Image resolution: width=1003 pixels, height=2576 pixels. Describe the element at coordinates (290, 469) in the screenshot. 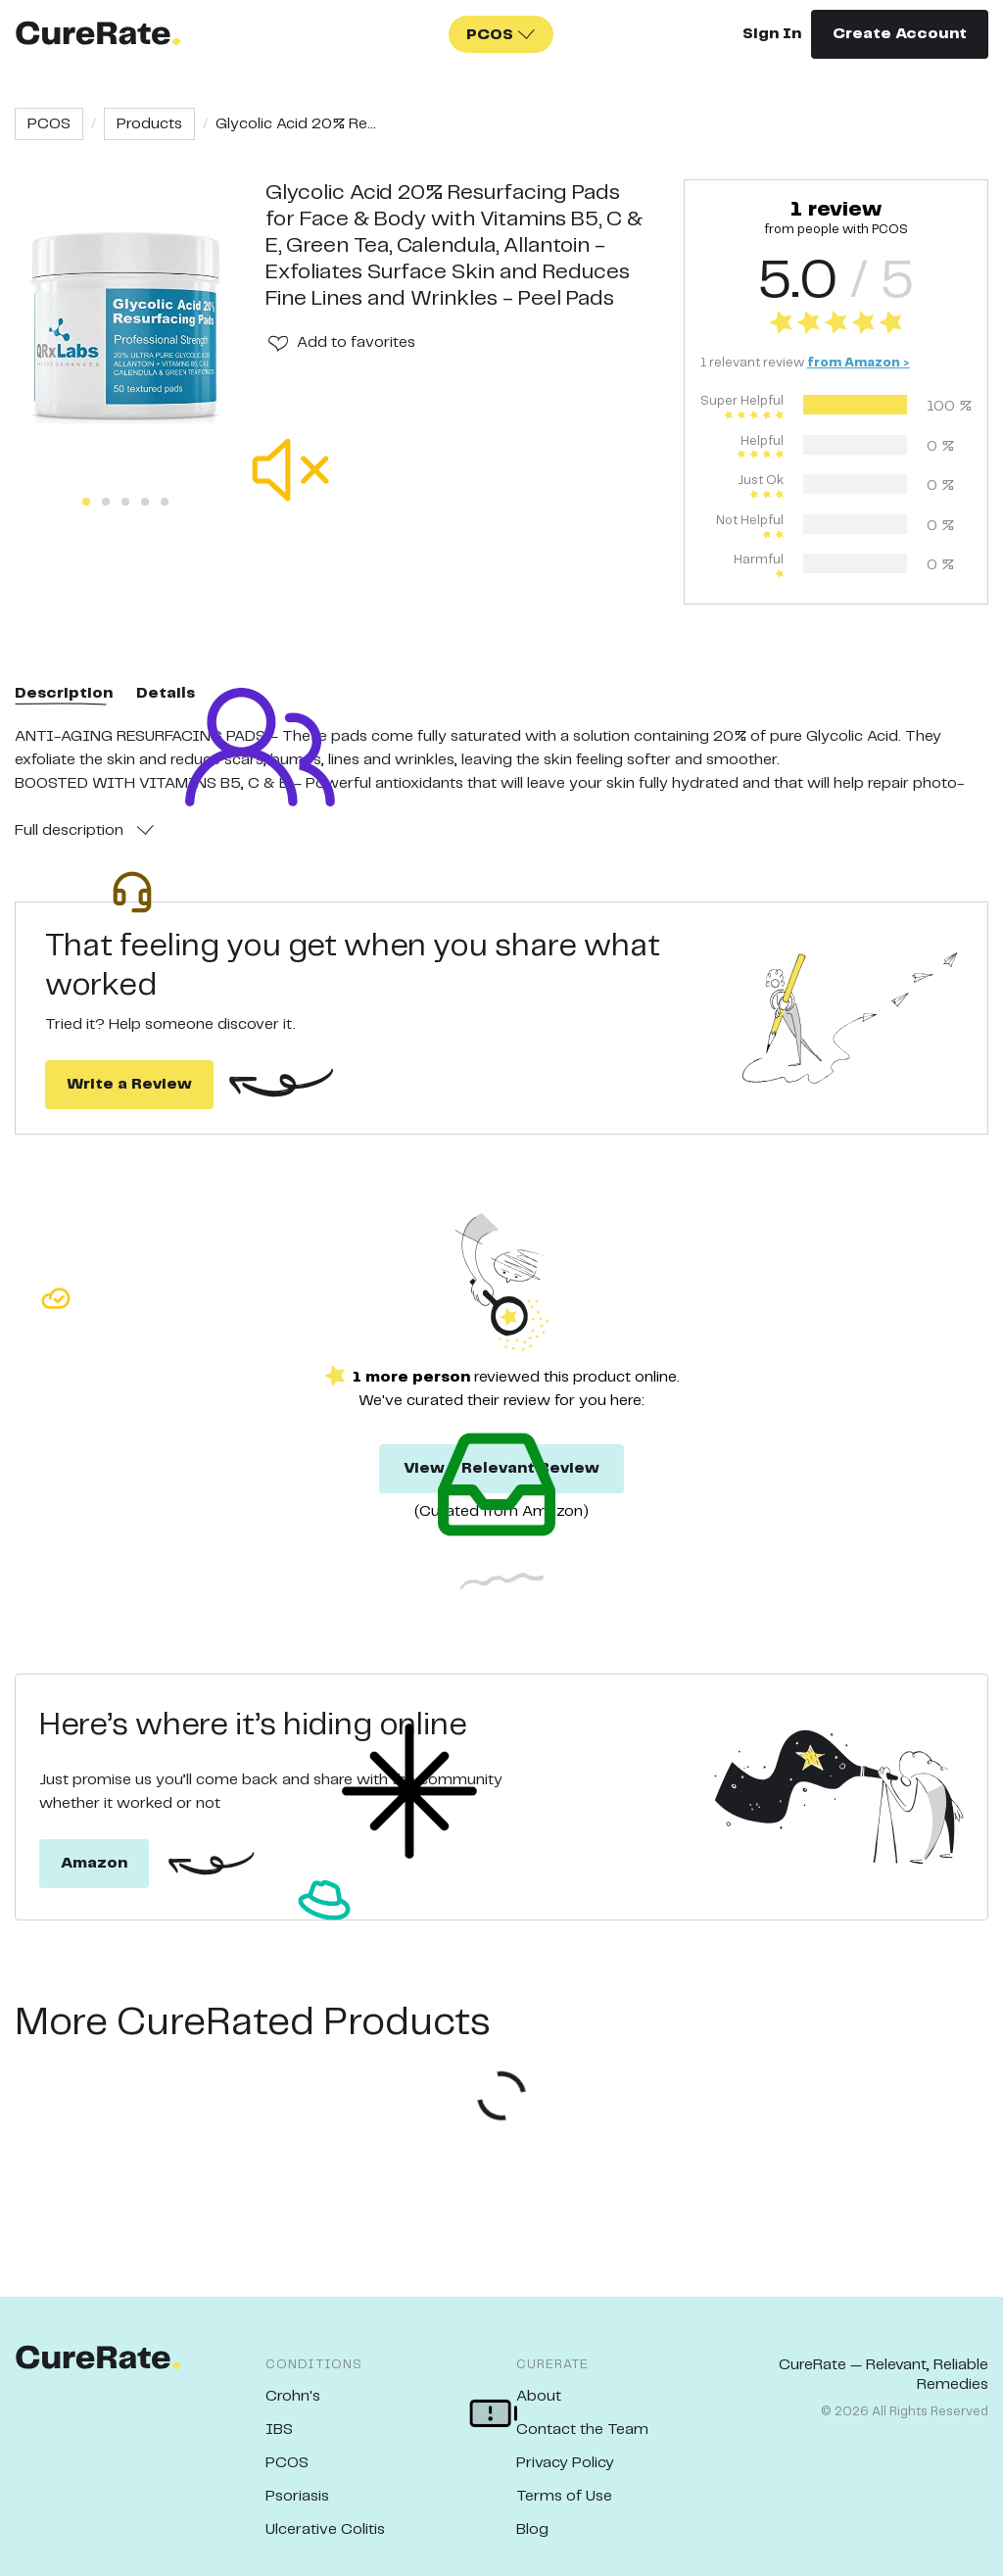

I see `mute audio or sound` at that location.